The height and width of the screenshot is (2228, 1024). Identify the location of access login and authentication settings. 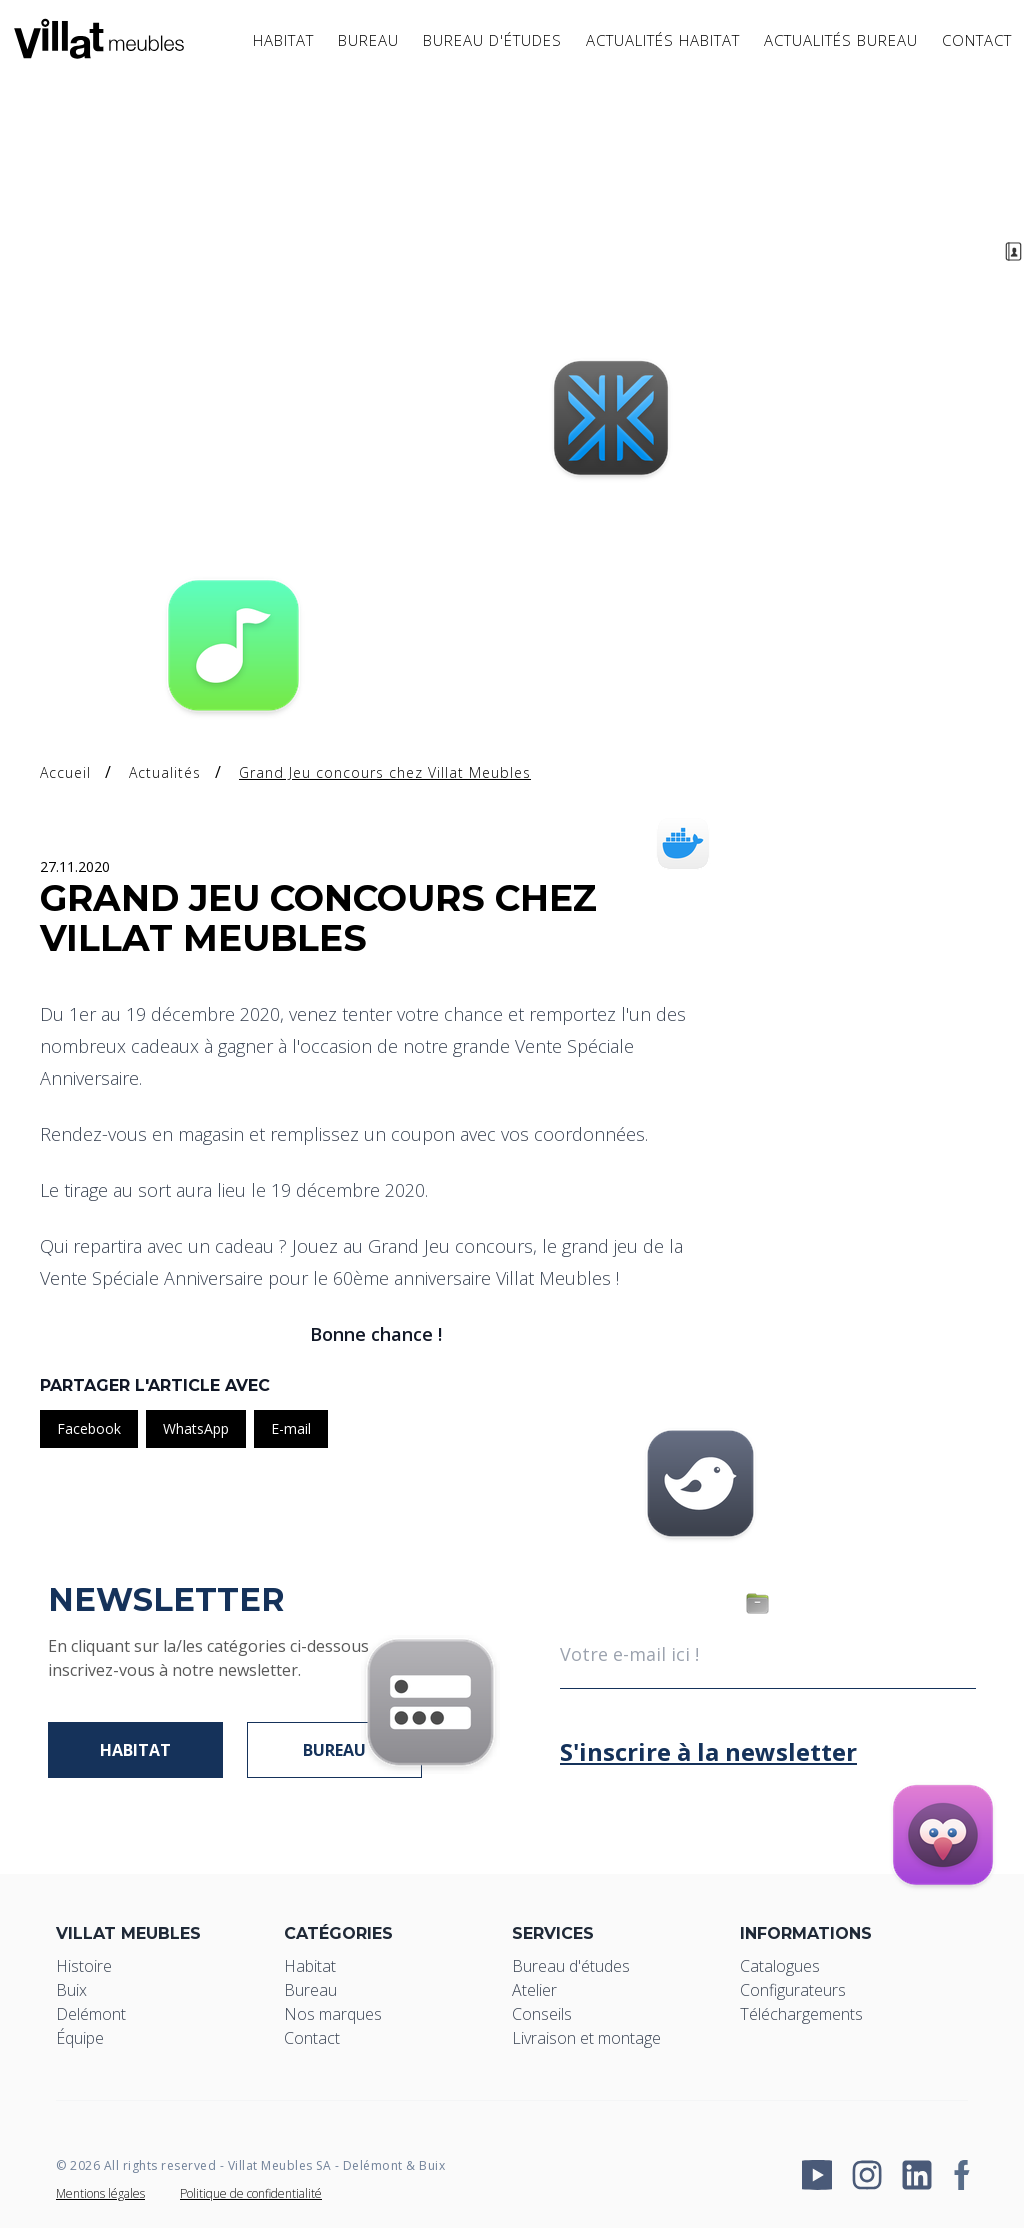
(430, 1704).